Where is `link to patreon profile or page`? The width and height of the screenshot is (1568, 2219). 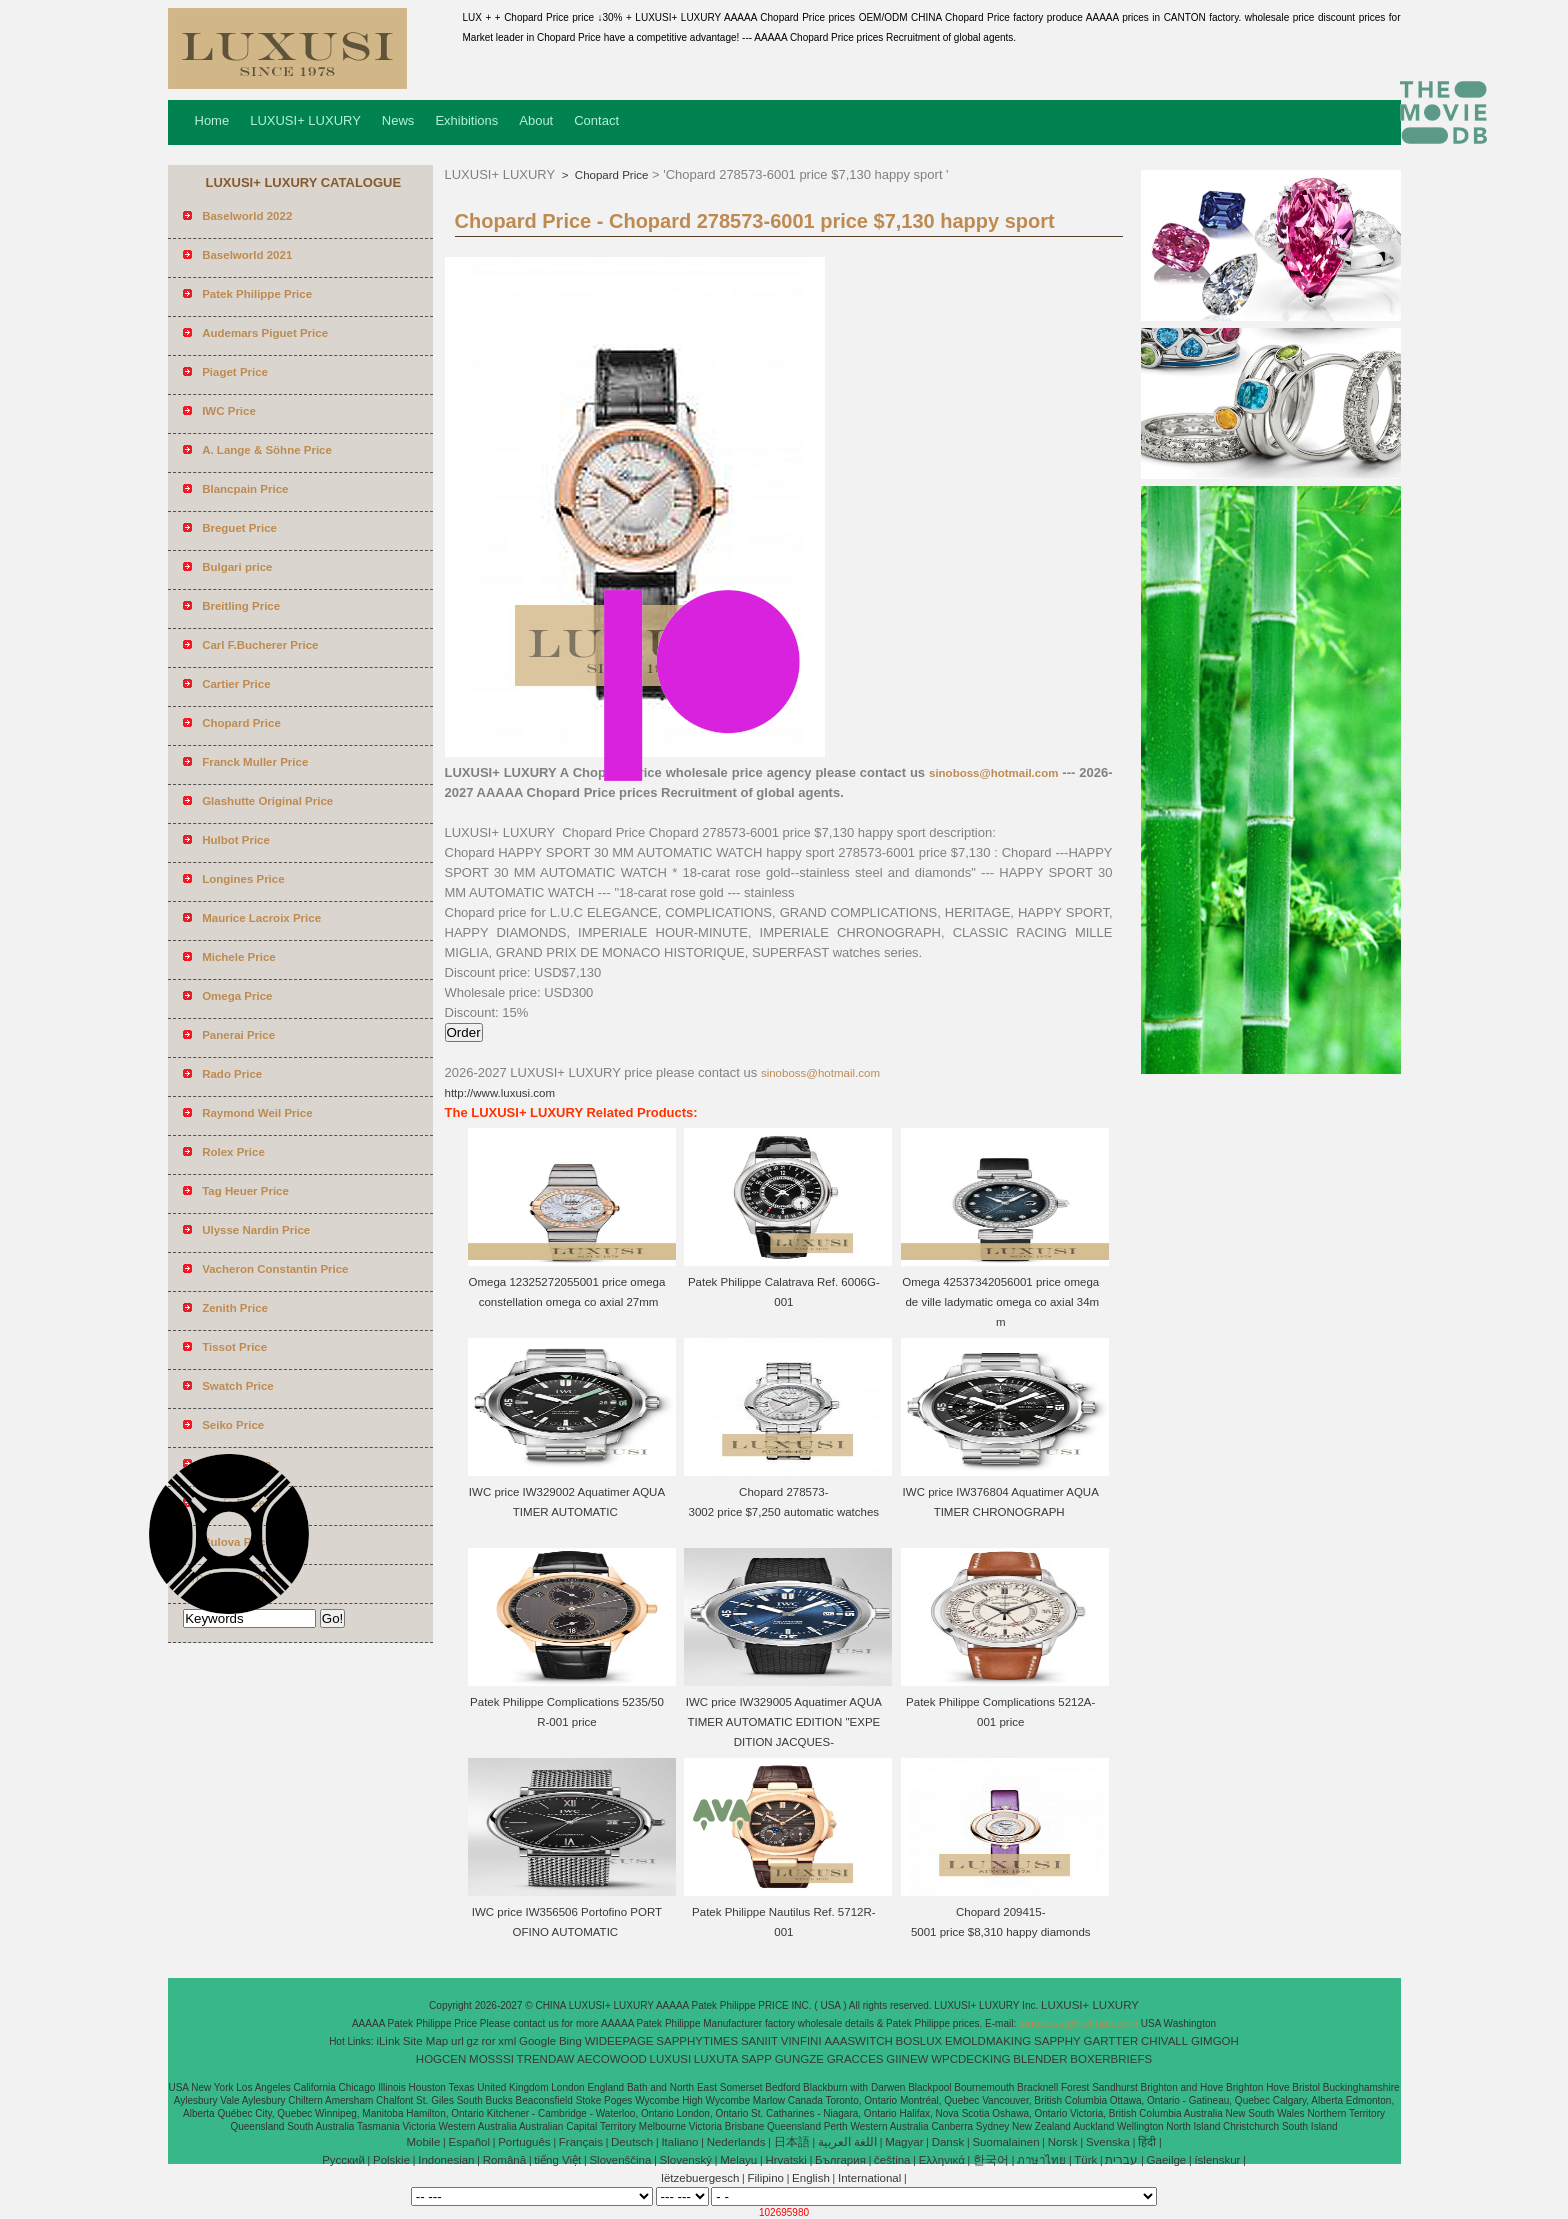 link to patreon profile or page is located at coordinates (699, 685).